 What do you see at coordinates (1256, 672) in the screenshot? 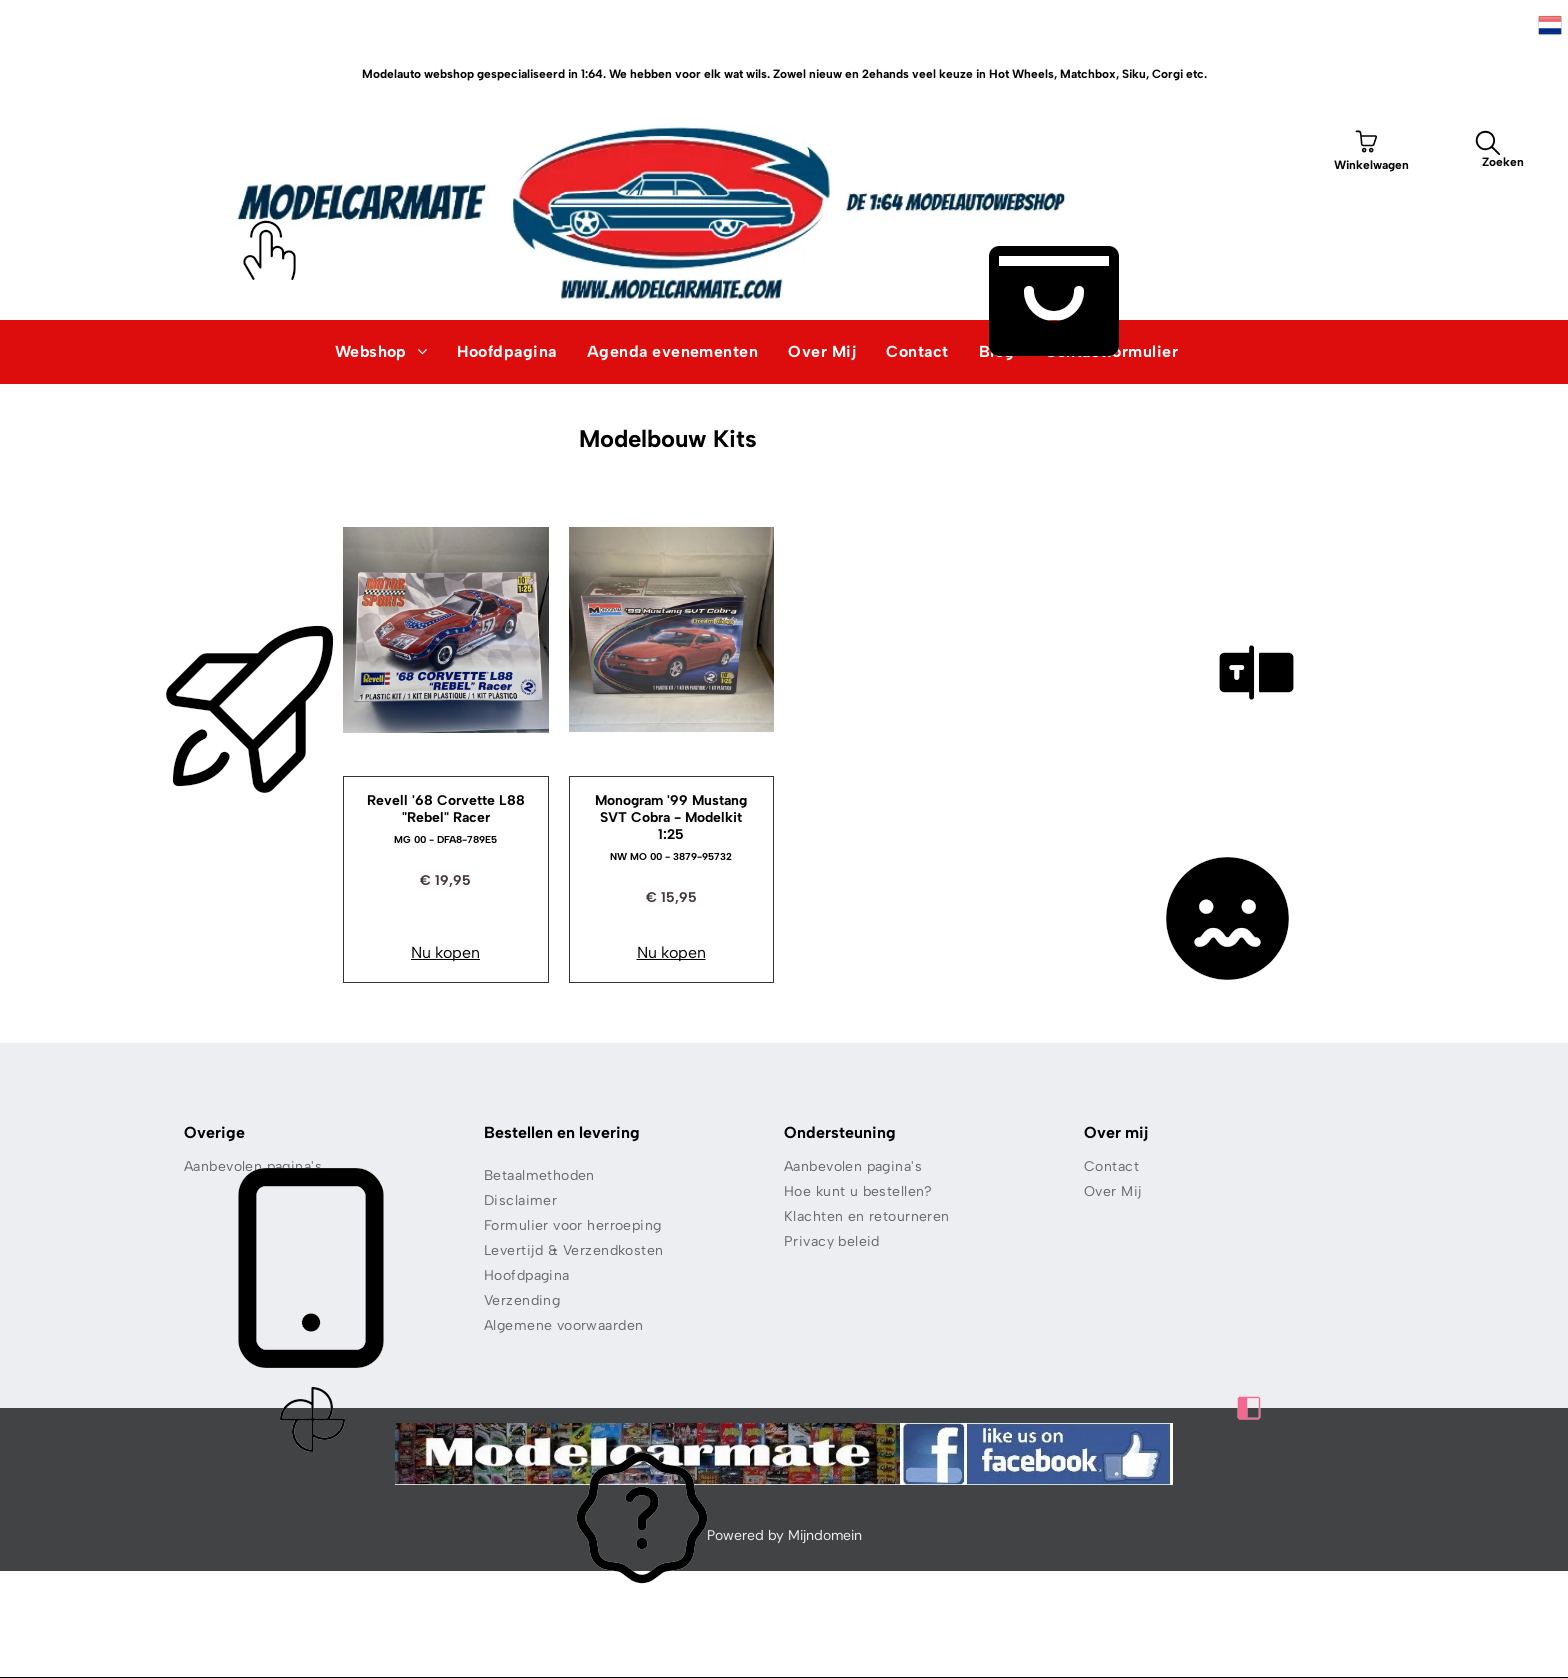
I see `enter text in an input field` at bounding box center [1256, 672].